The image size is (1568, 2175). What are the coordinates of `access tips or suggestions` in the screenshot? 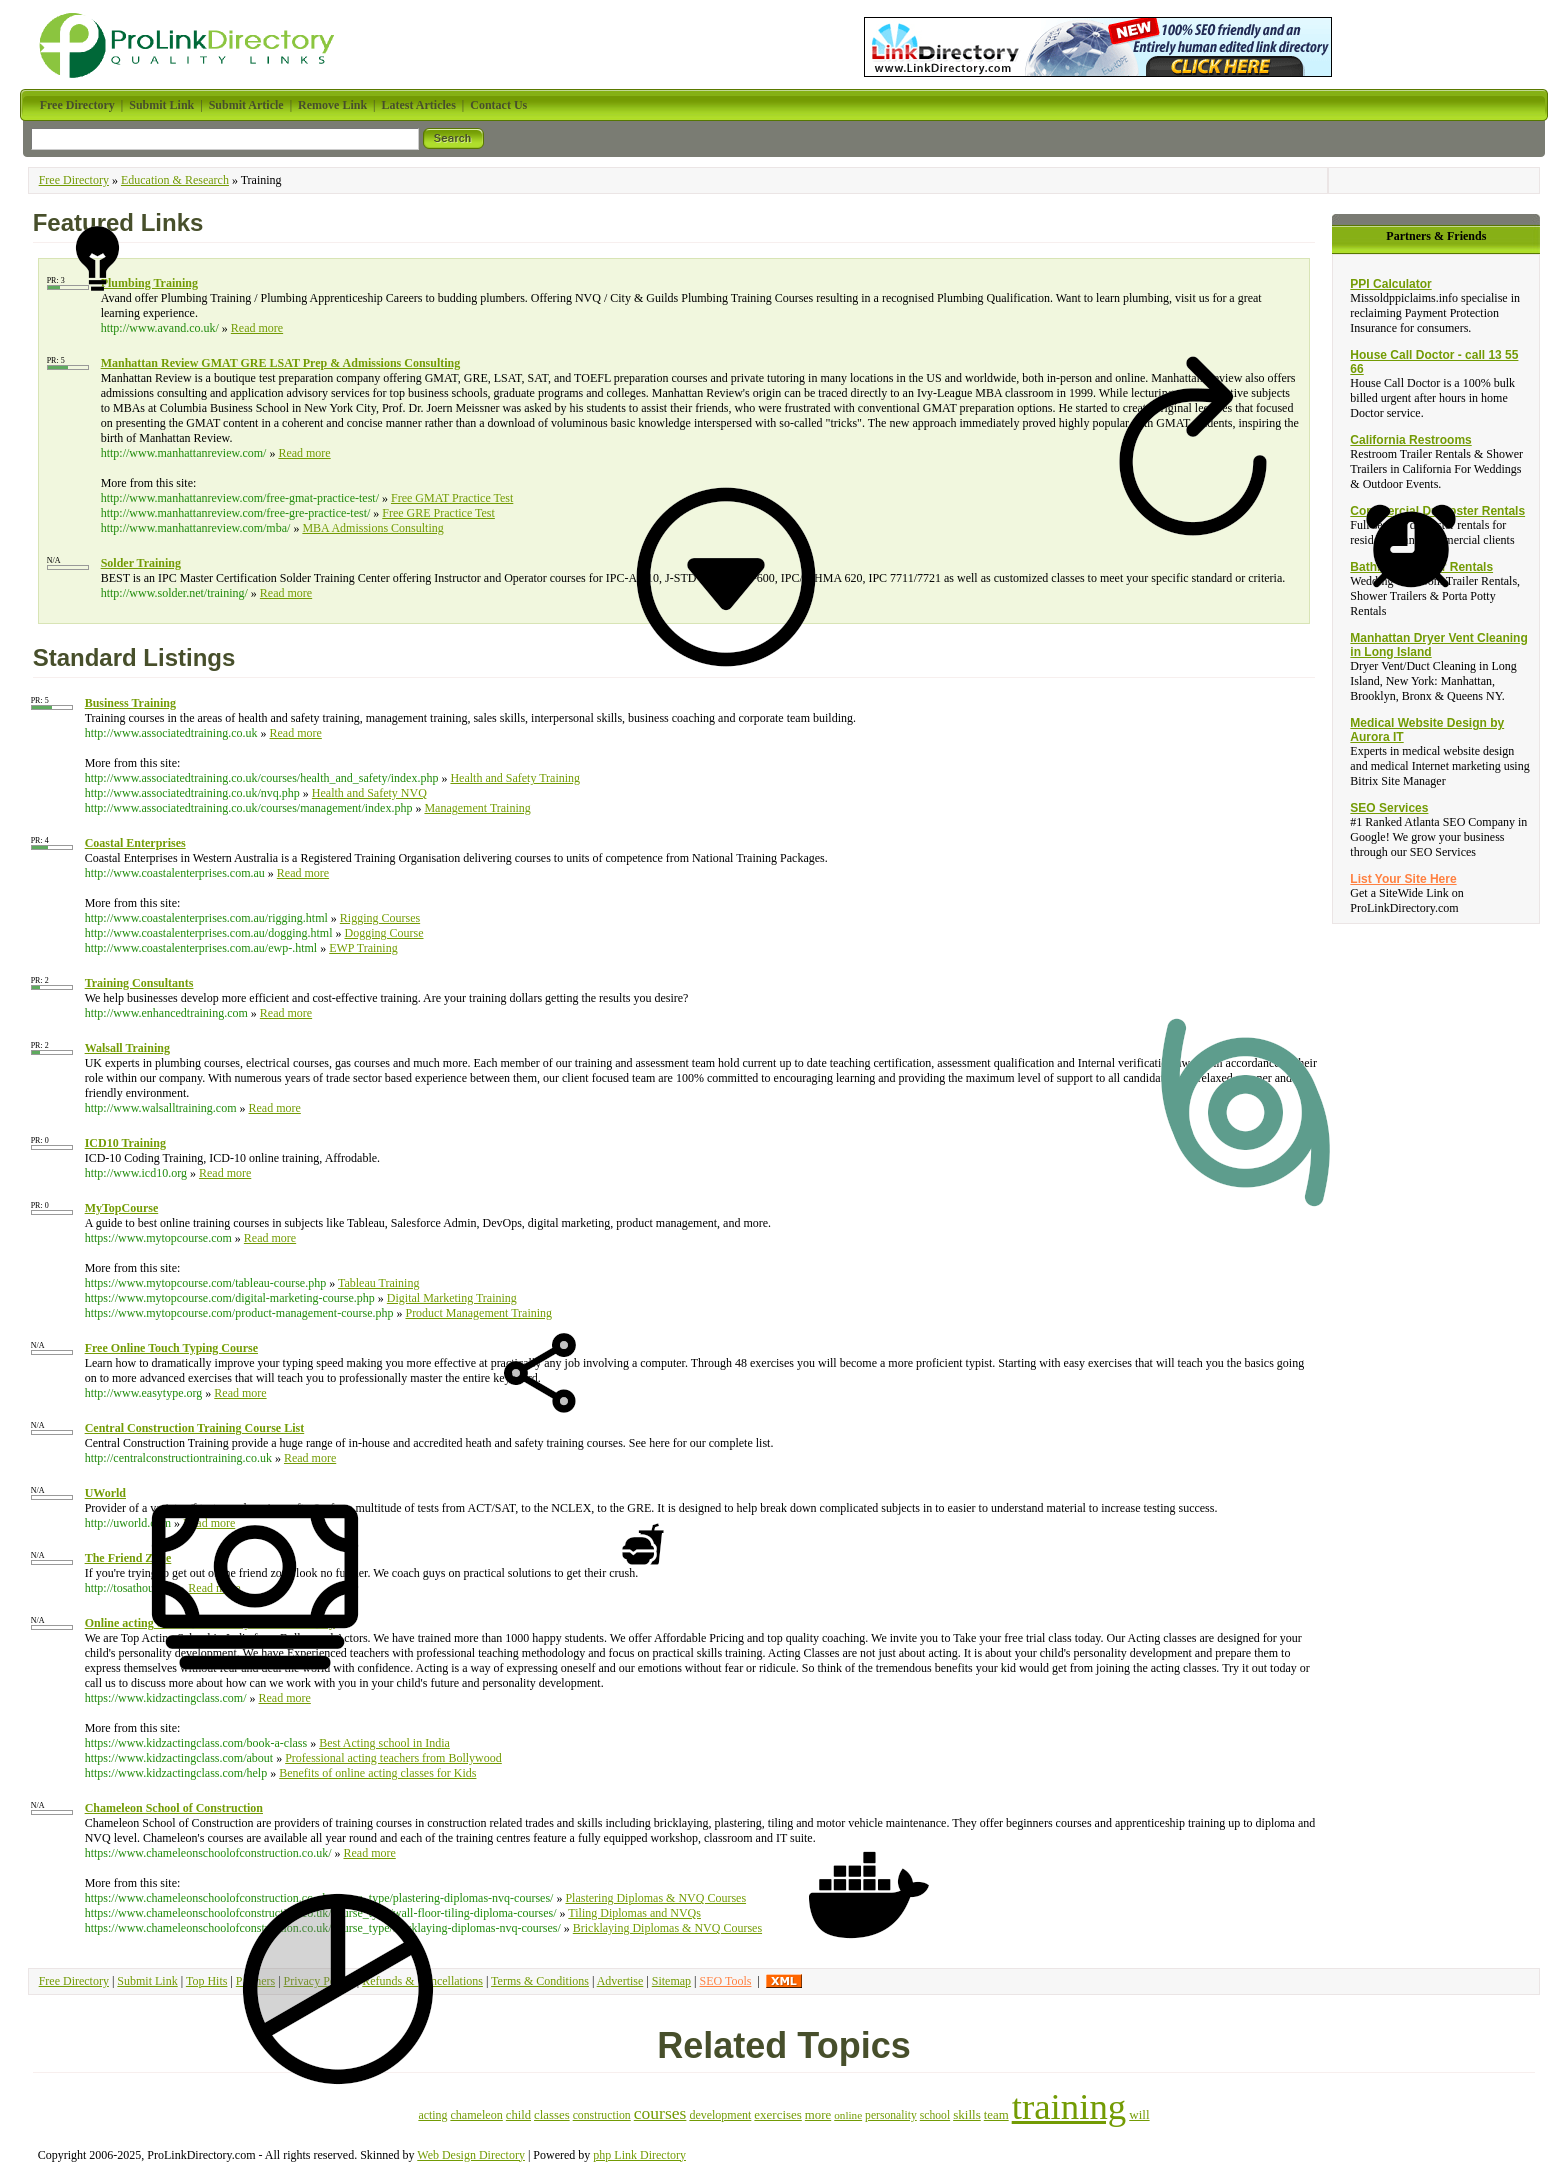 It's located at (97, 258).